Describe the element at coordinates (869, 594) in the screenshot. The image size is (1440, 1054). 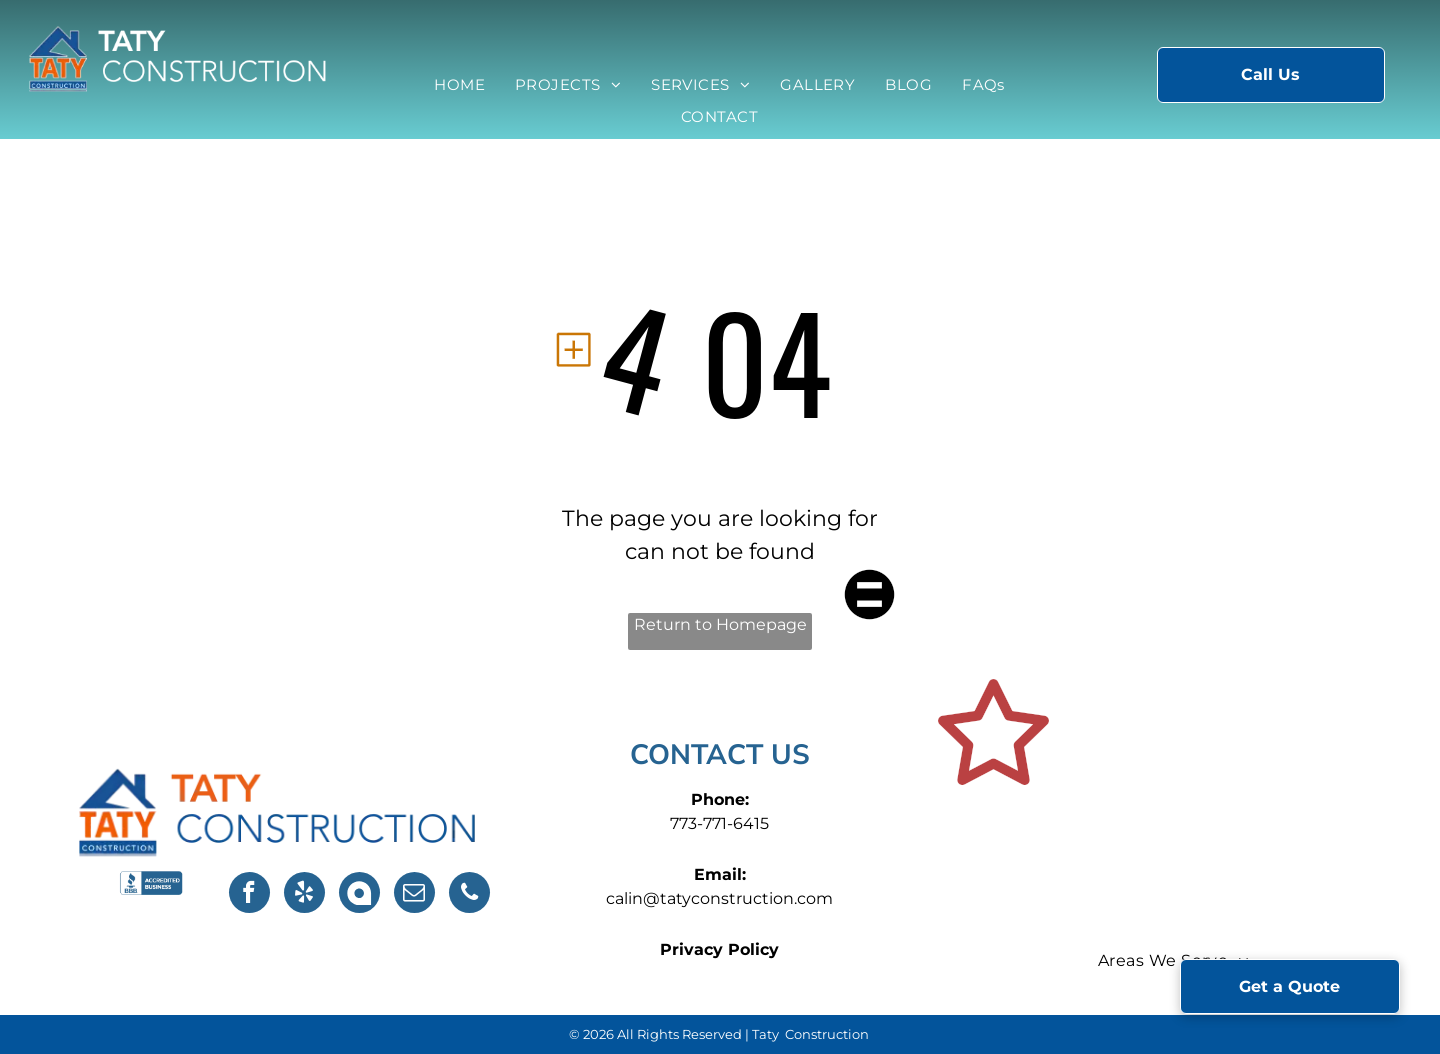
I see `set a conditional breakpoint in the debugger` at that location.